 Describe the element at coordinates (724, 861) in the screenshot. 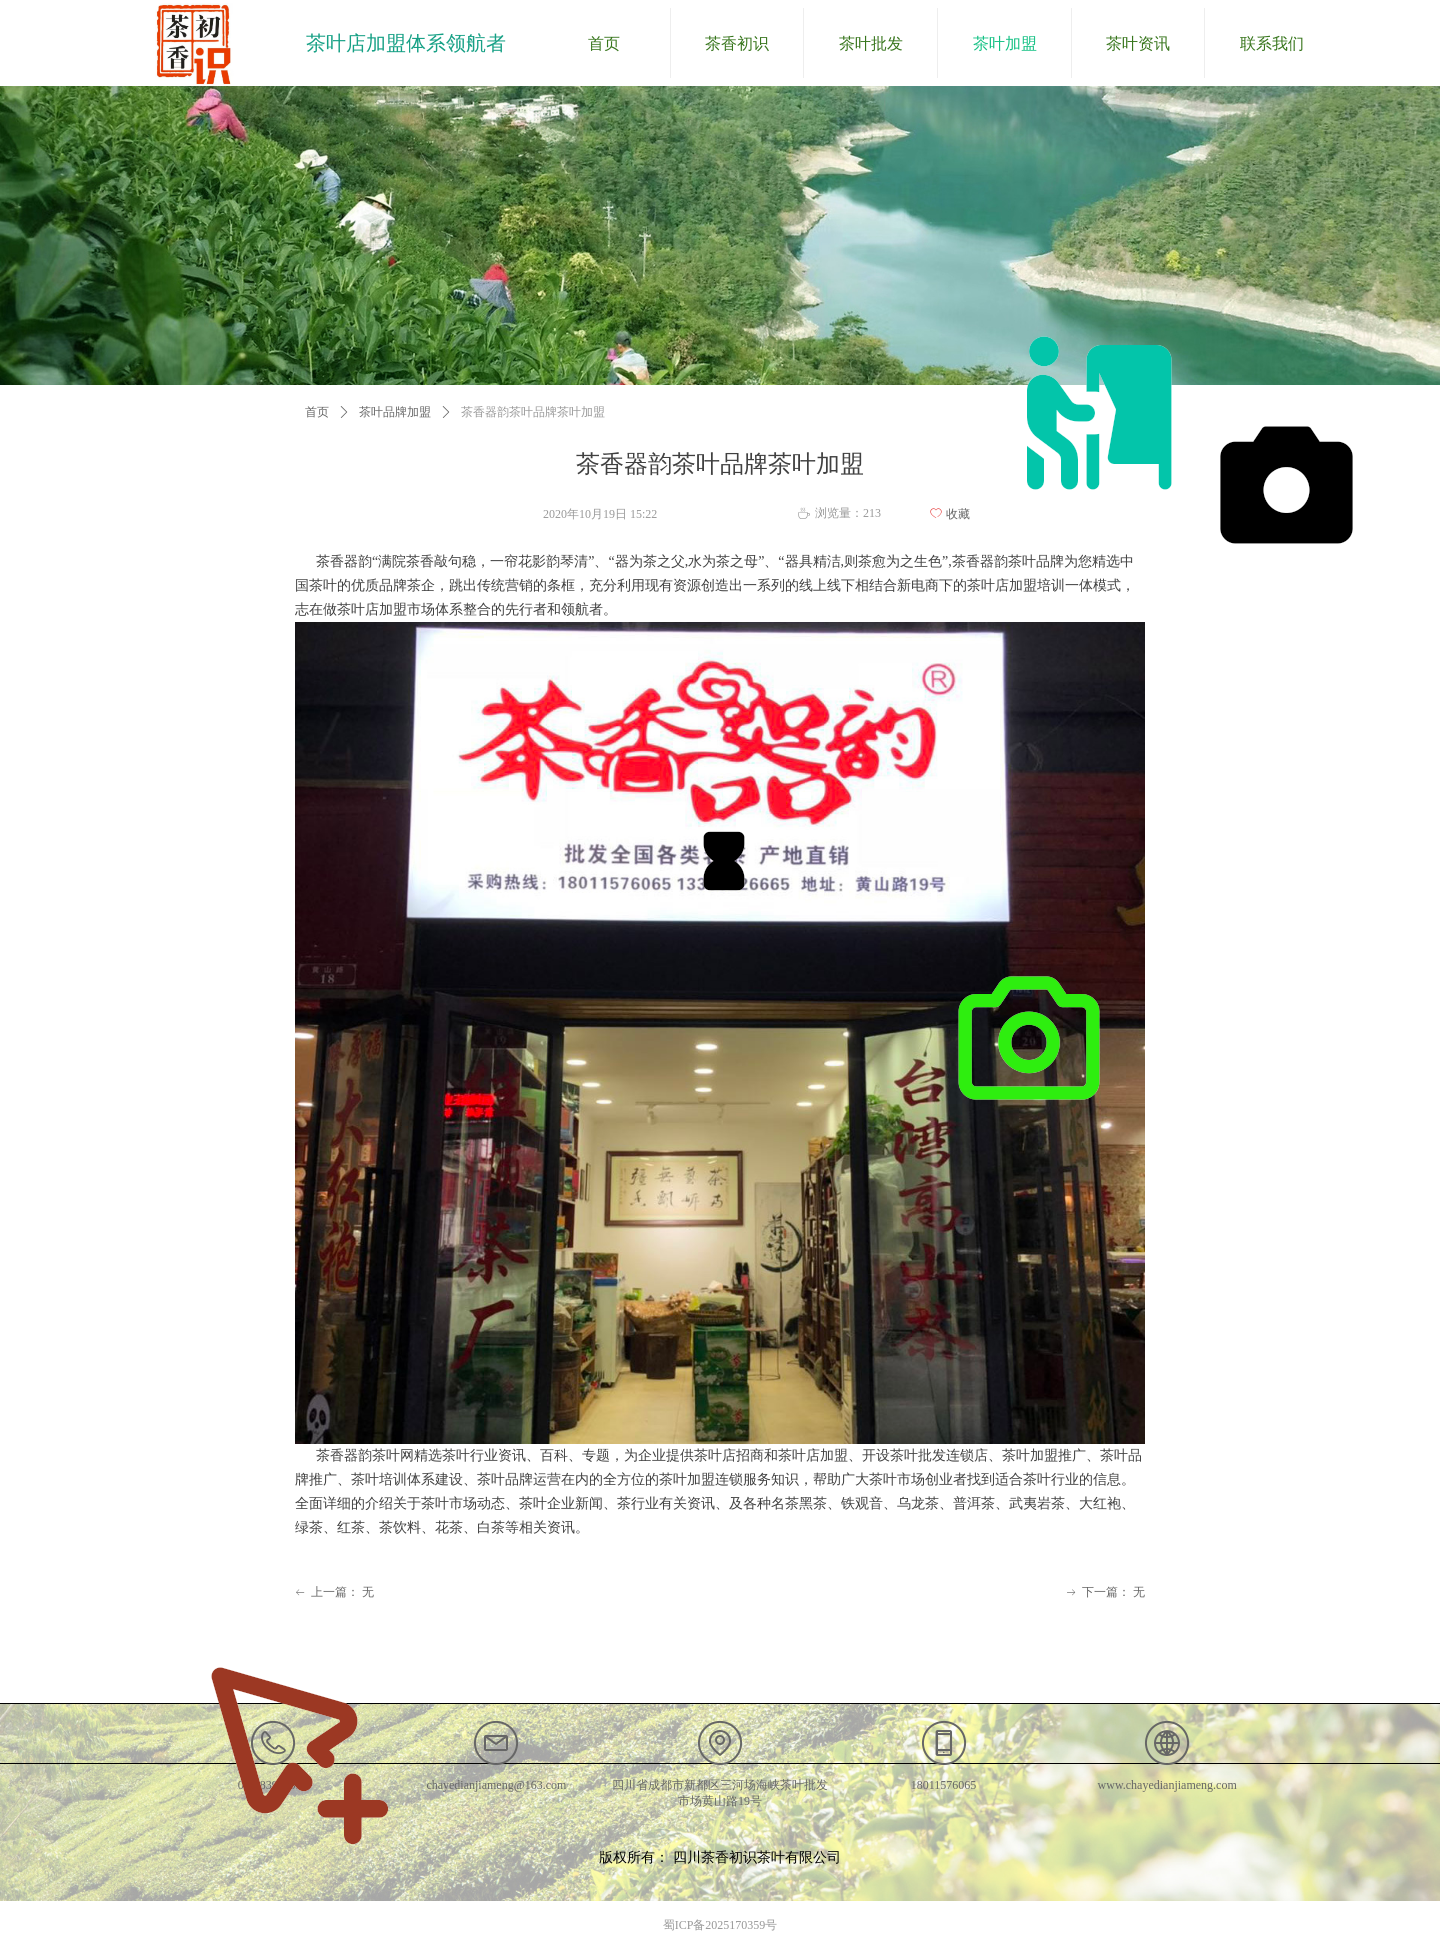

I see `indicates loading or processing in progress` at that location.